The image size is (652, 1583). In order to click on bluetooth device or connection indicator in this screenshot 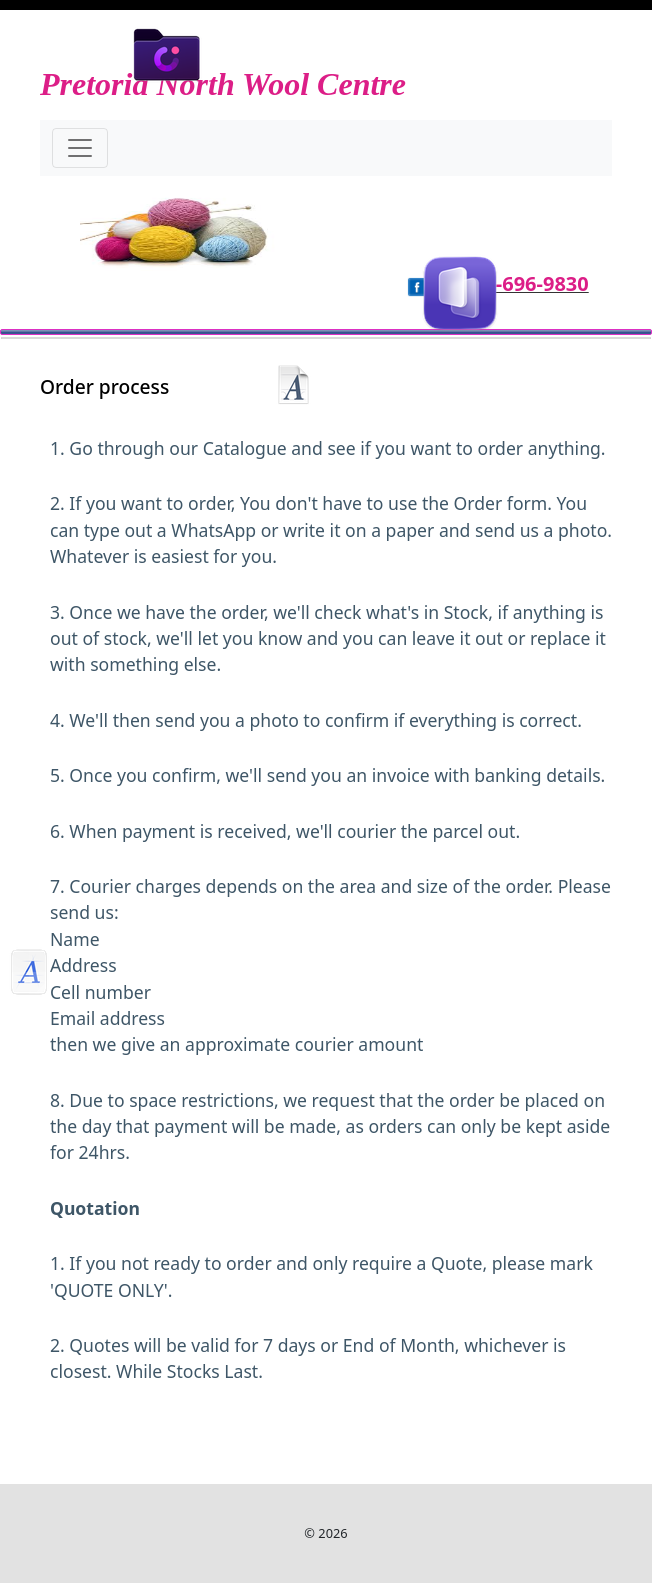, I will do `click(521, 1011)`.